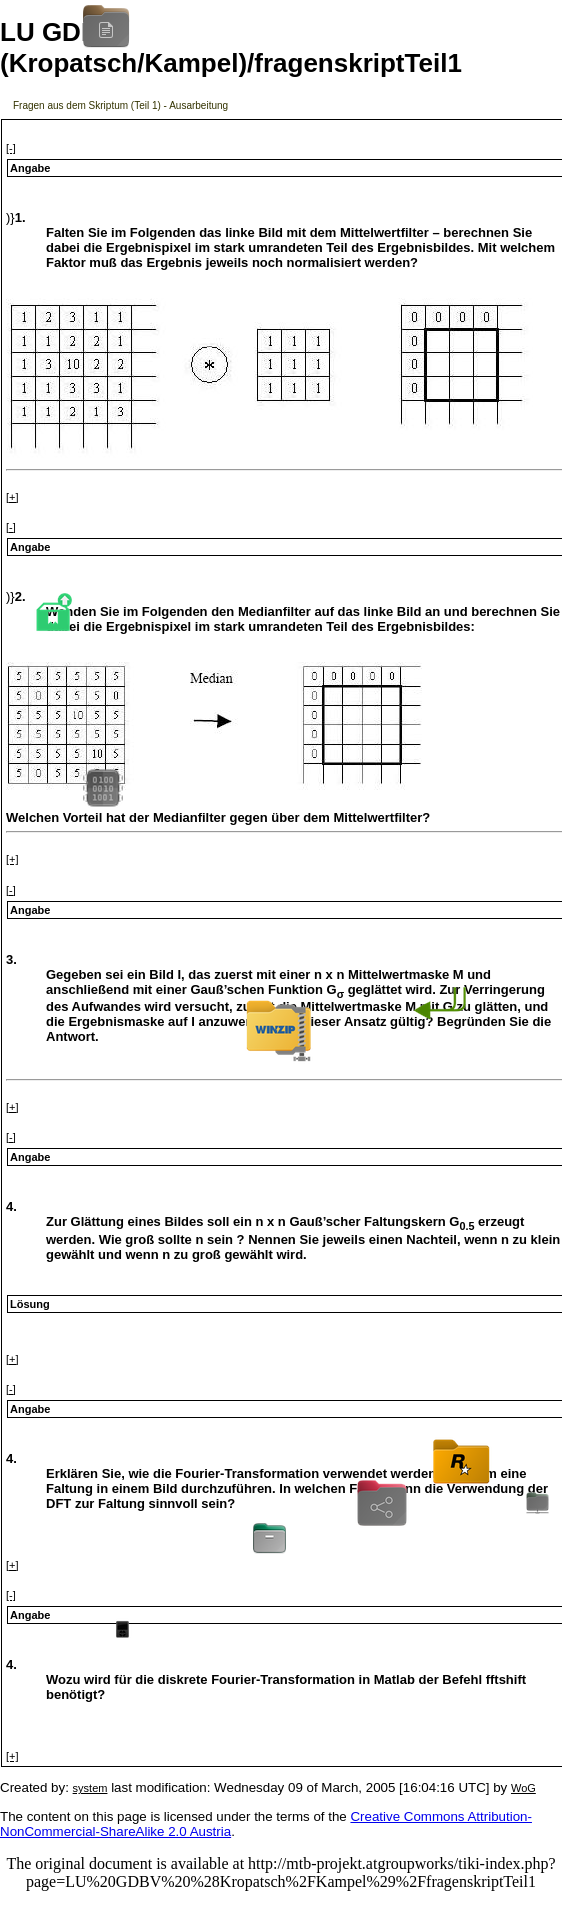 Image resolution: width=562 pixels, height=1907 pixels. Describe the element at coordinates (103, 788) in the screenshot. I see `firmware file or binary data` at that location.